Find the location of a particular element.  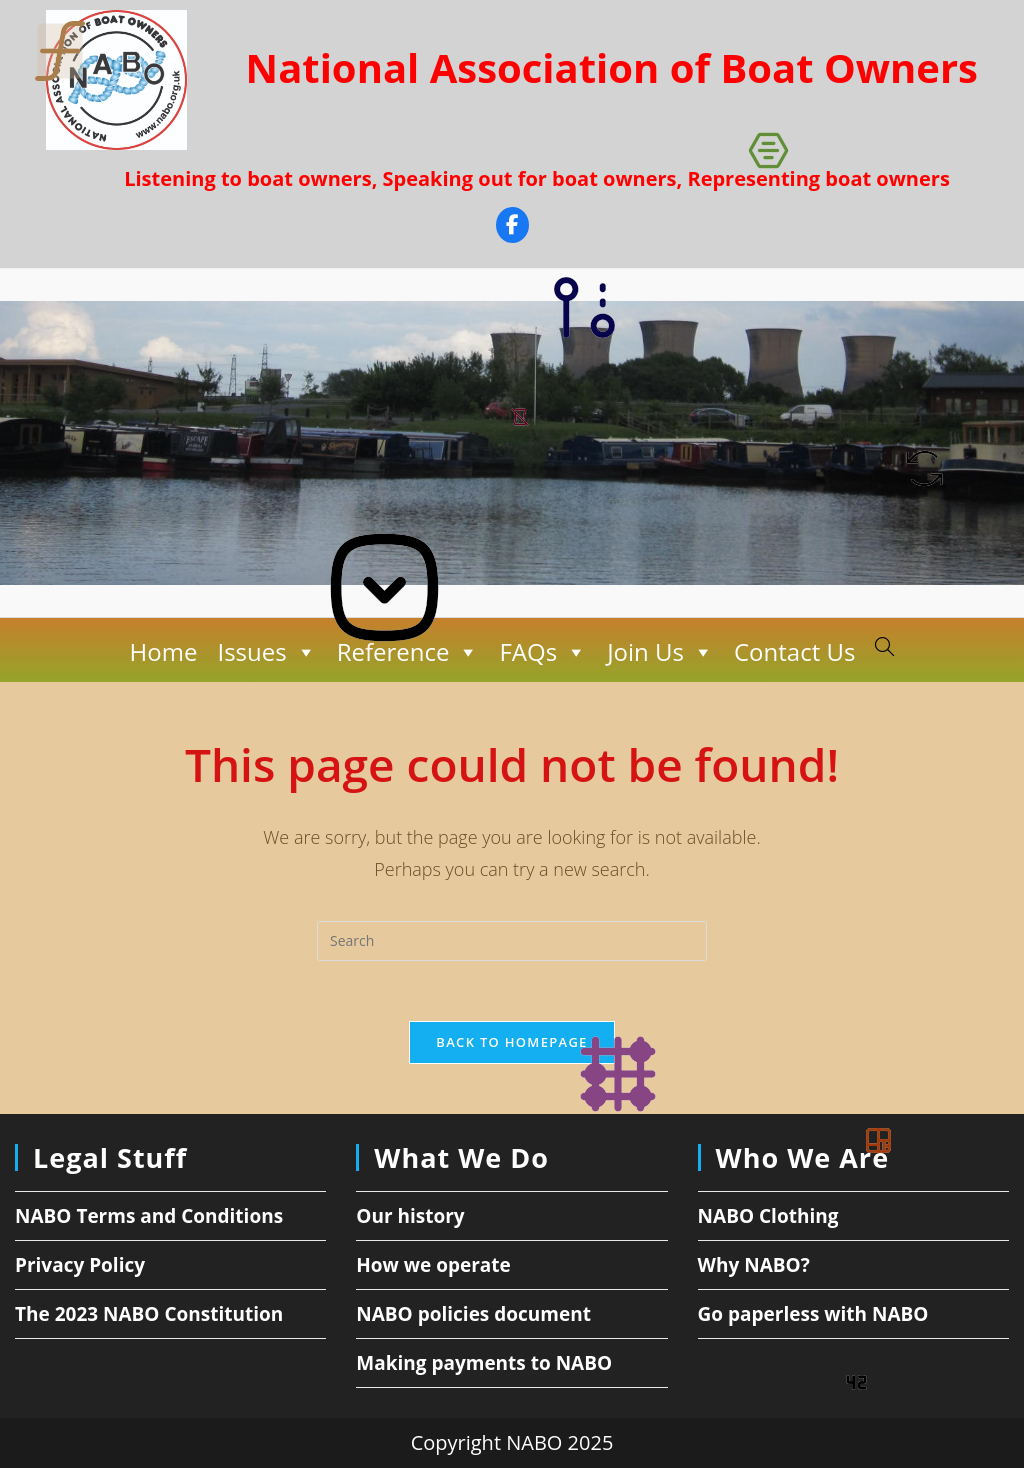

refresh or reload content is located at coordinates (924, 468).